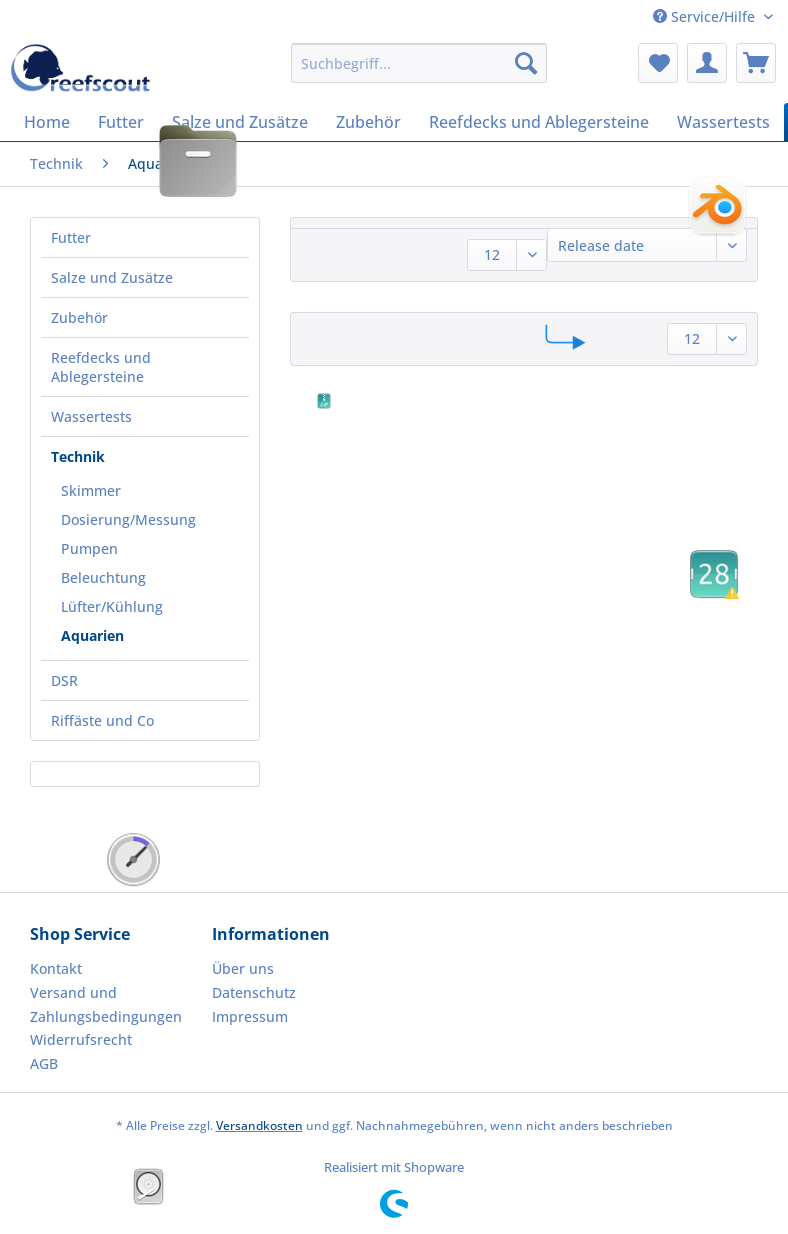  I want to click on open Blender 3D modeling application, so click(717, 205).